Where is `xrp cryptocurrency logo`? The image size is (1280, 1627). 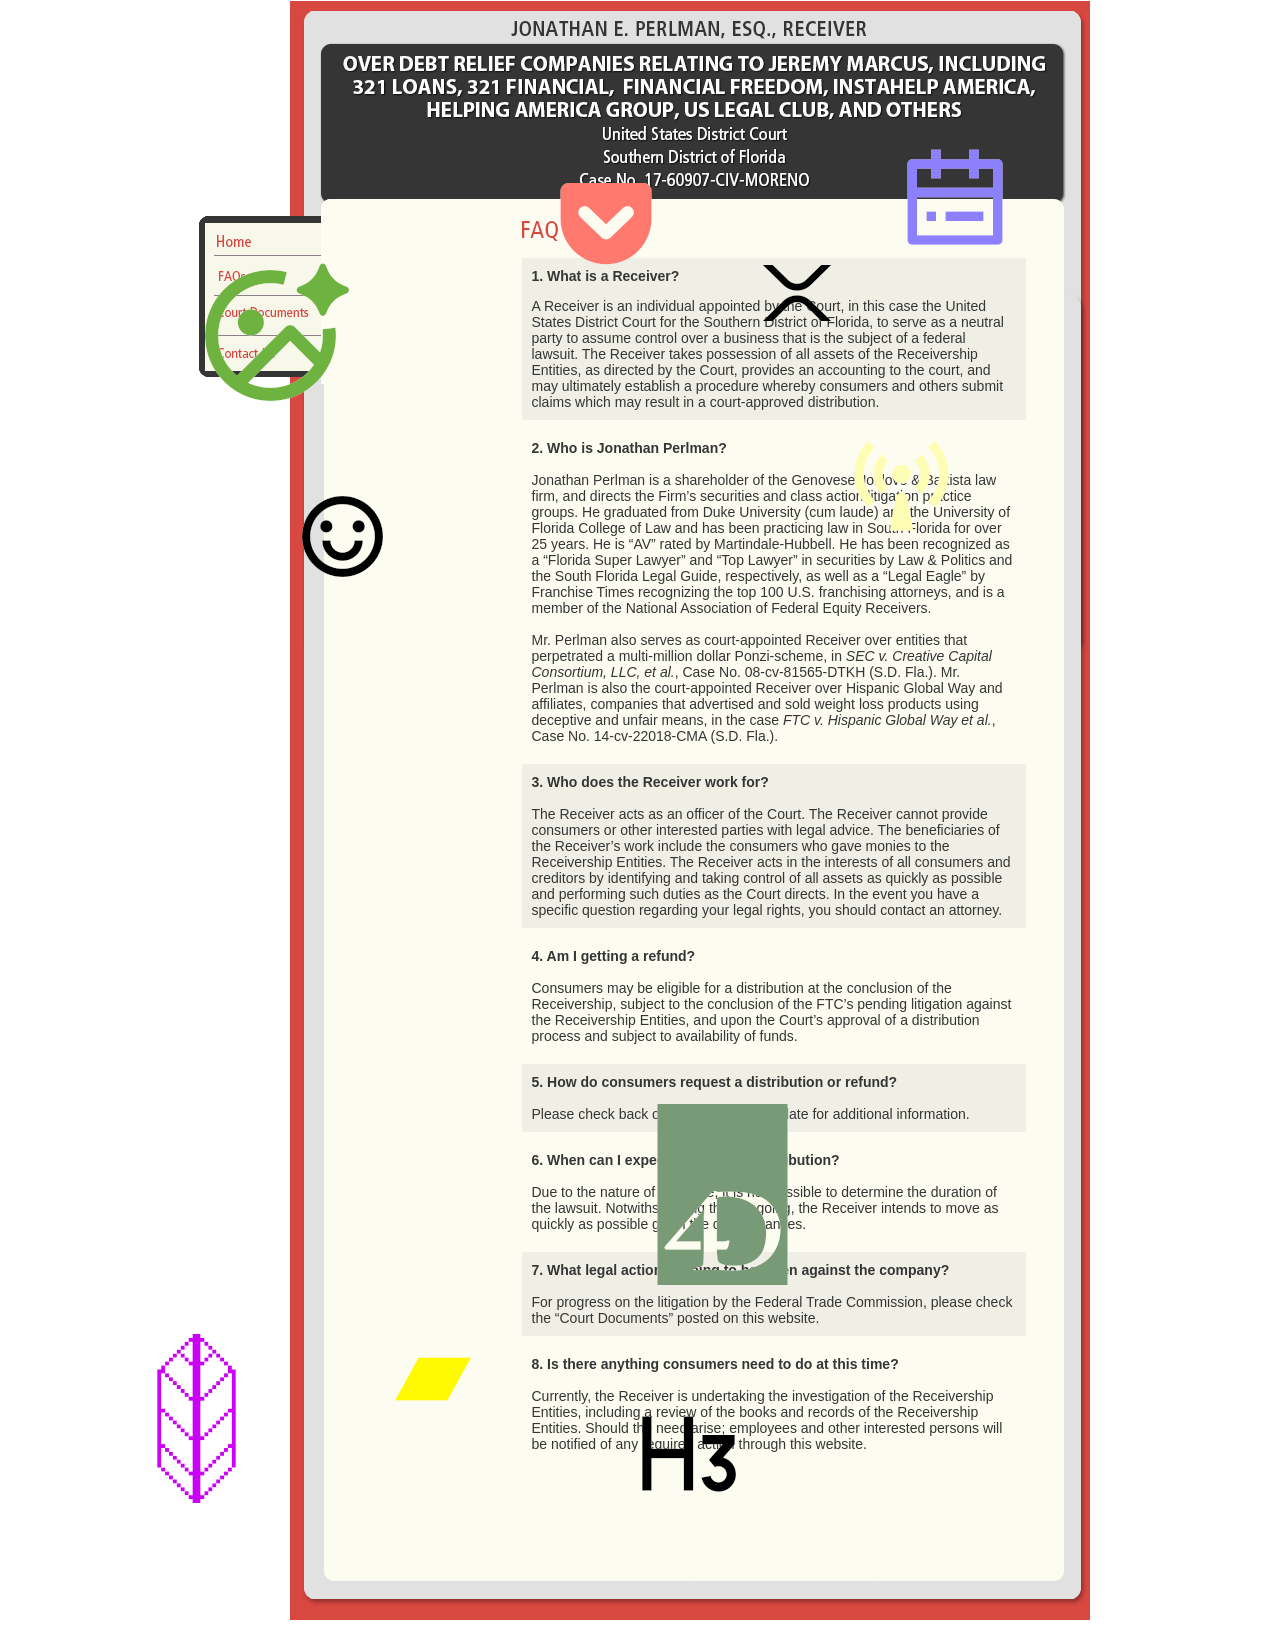 xrp cryptocurrency logo is located at coordinates (797, 293).